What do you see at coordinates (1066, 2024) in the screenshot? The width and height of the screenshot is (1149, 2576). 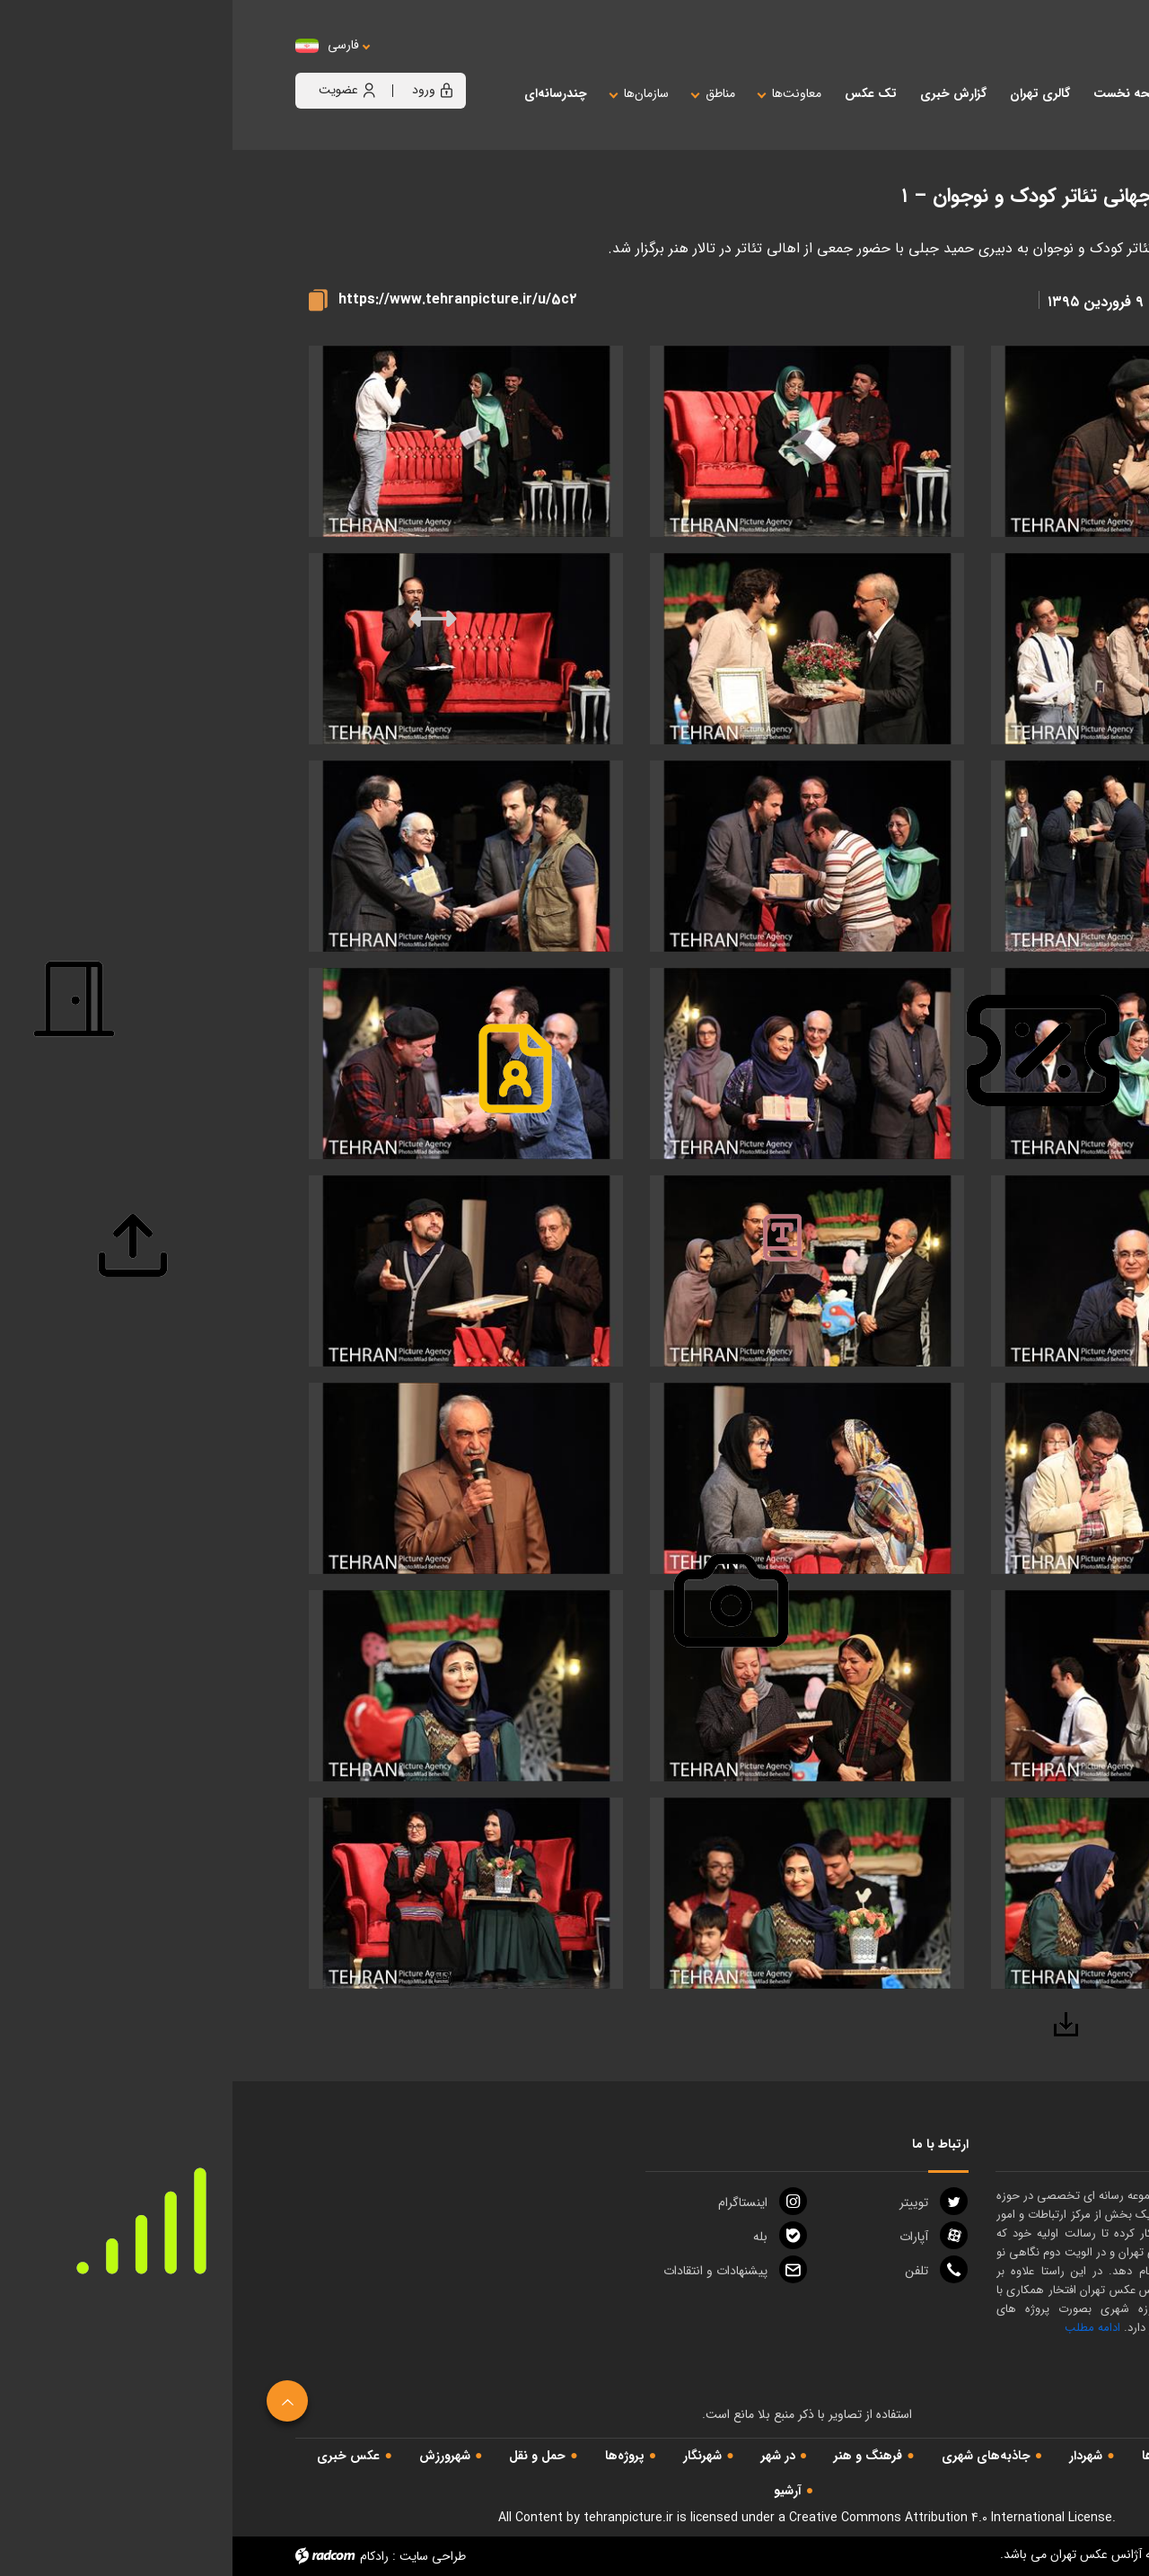 I see `download file to device` at bounding box center [1066, 2024].